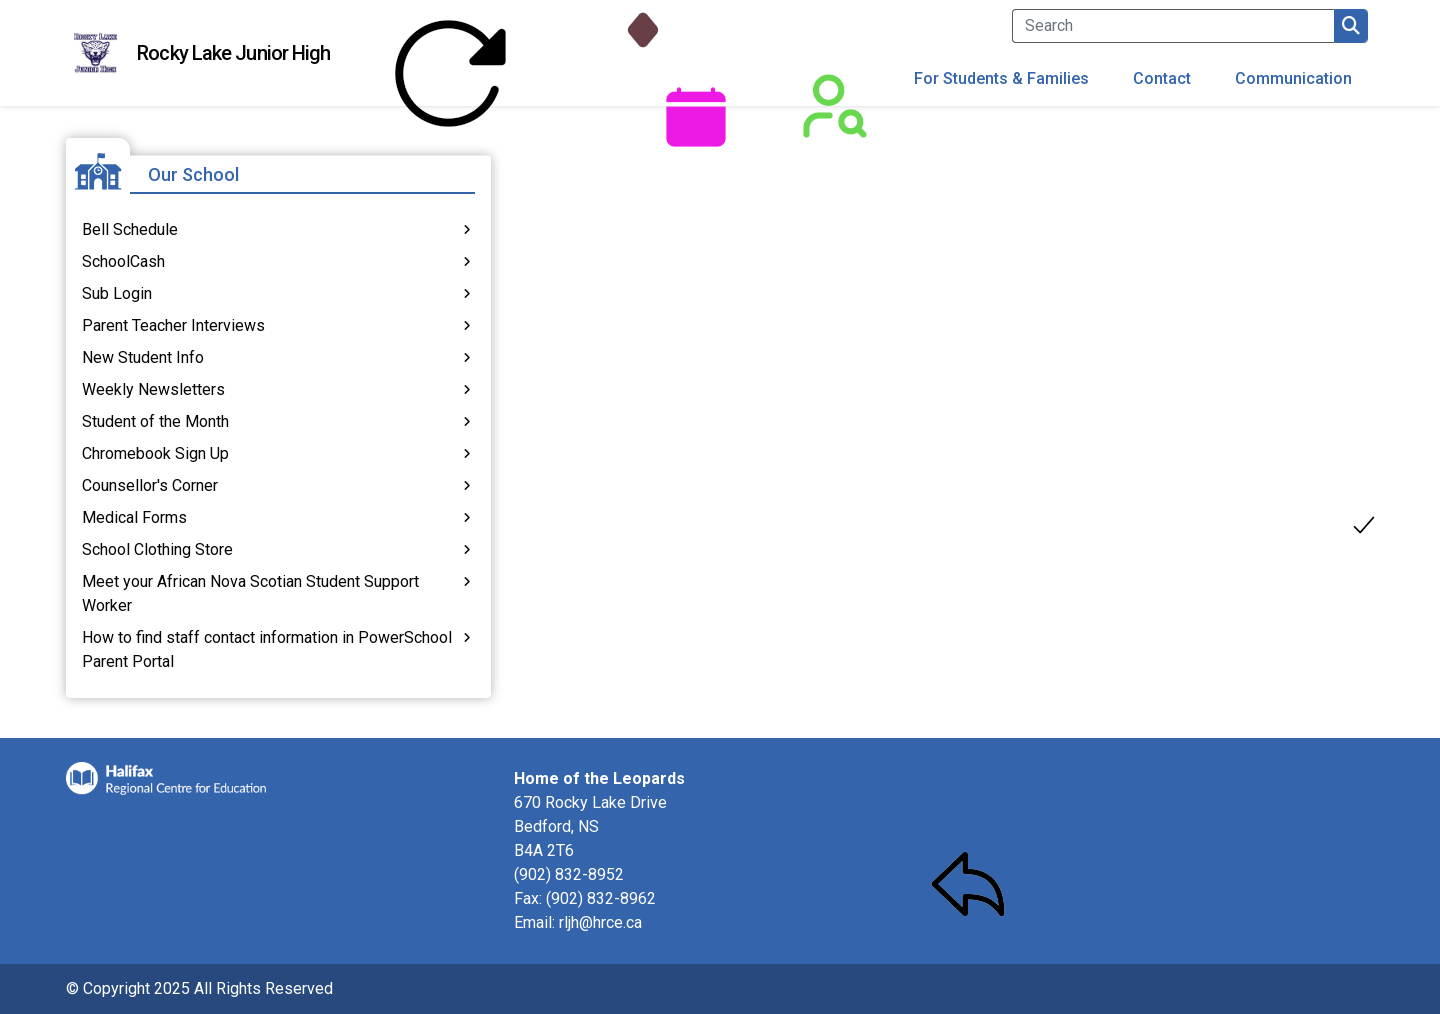 The width and height of the screenshot is (1440, 1014). What do you see at coordinates (452, 73) in the screenshot?
I see `refresh the current page or content` at bounding box center [452, 73].